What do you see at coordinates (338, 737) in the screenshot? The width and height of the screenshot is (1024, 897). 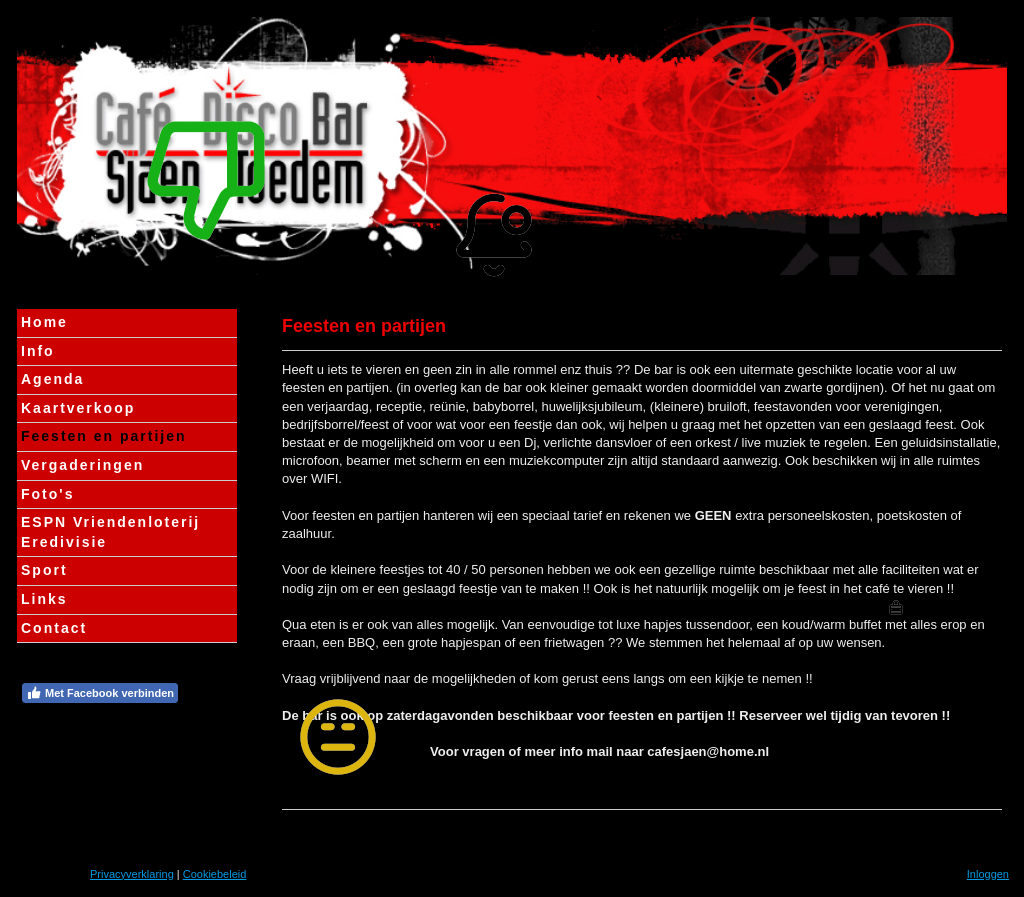 I see `express annoyance or frustration in a reaction` at bounding box center [338, 737].